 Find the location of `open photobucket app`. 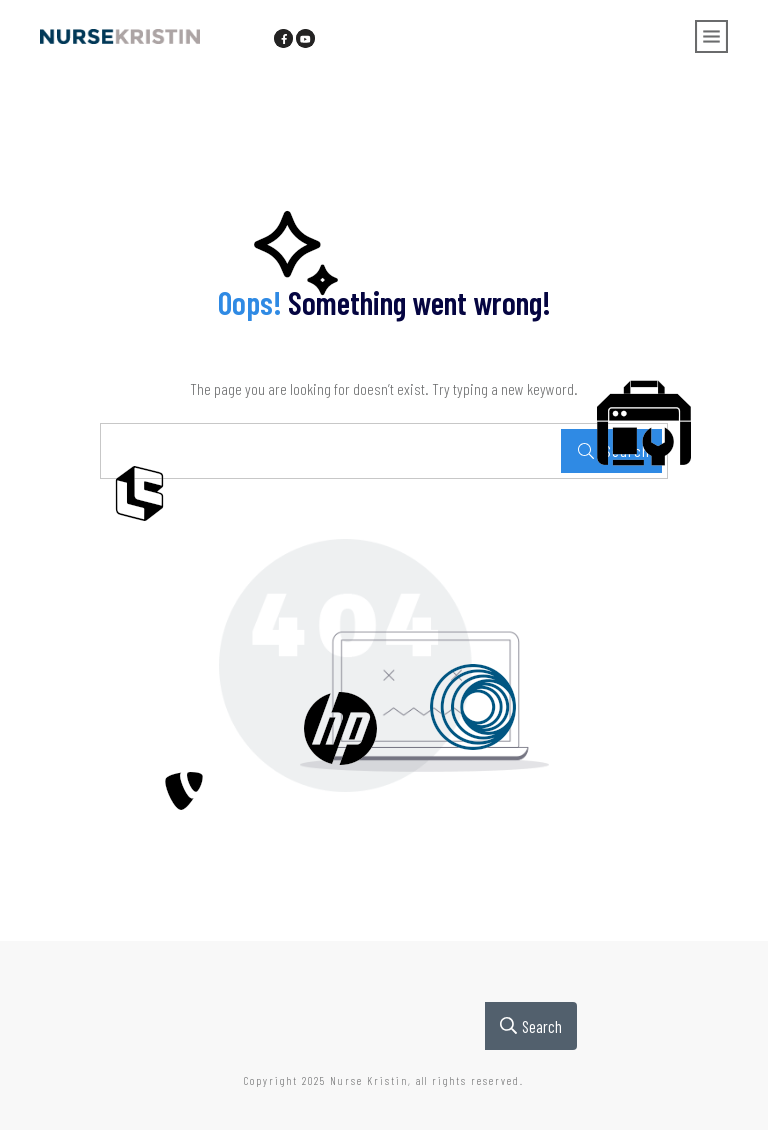

open photobucket app is located at coordinates (473, 707).